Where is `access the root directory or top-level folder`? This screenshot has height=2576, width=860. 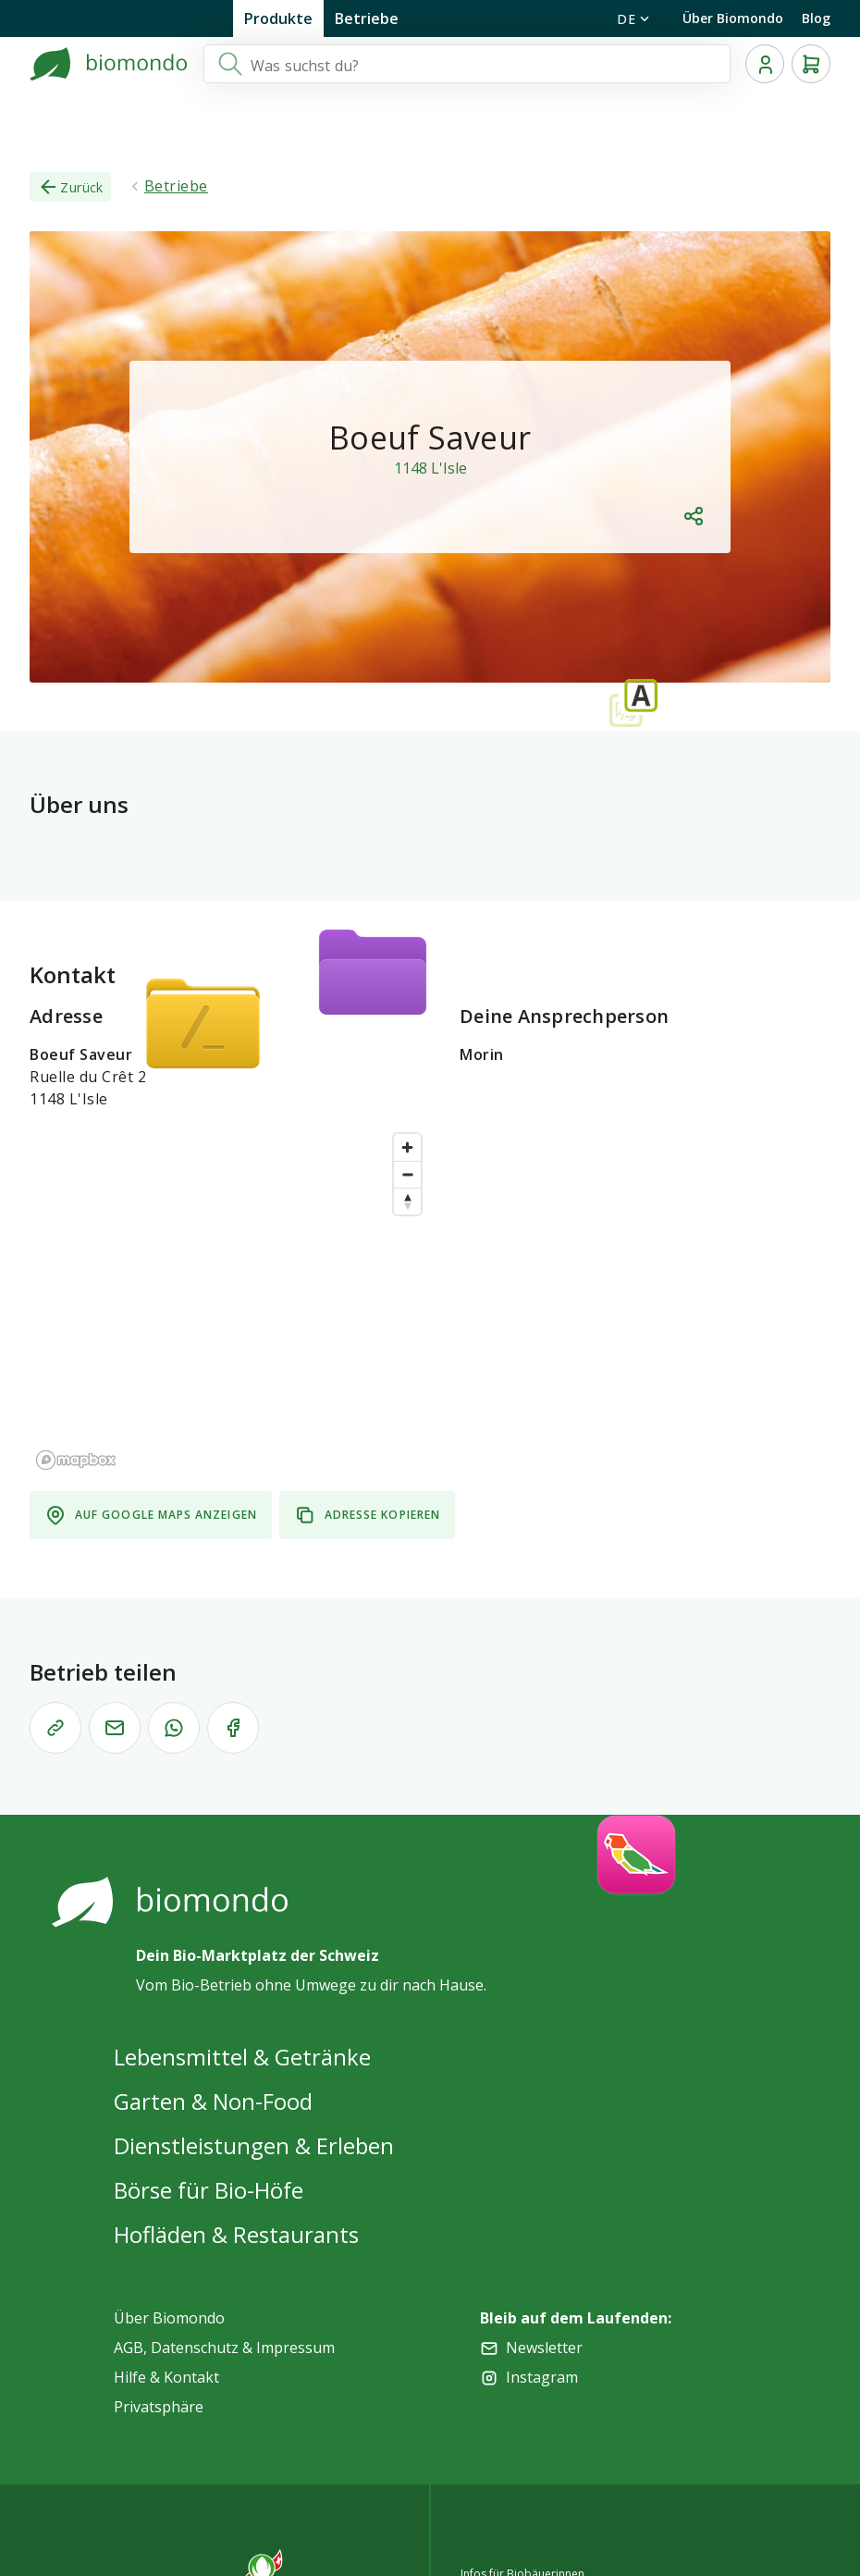
access the root directory or top-level folder is located at coordinates (203, 1023).